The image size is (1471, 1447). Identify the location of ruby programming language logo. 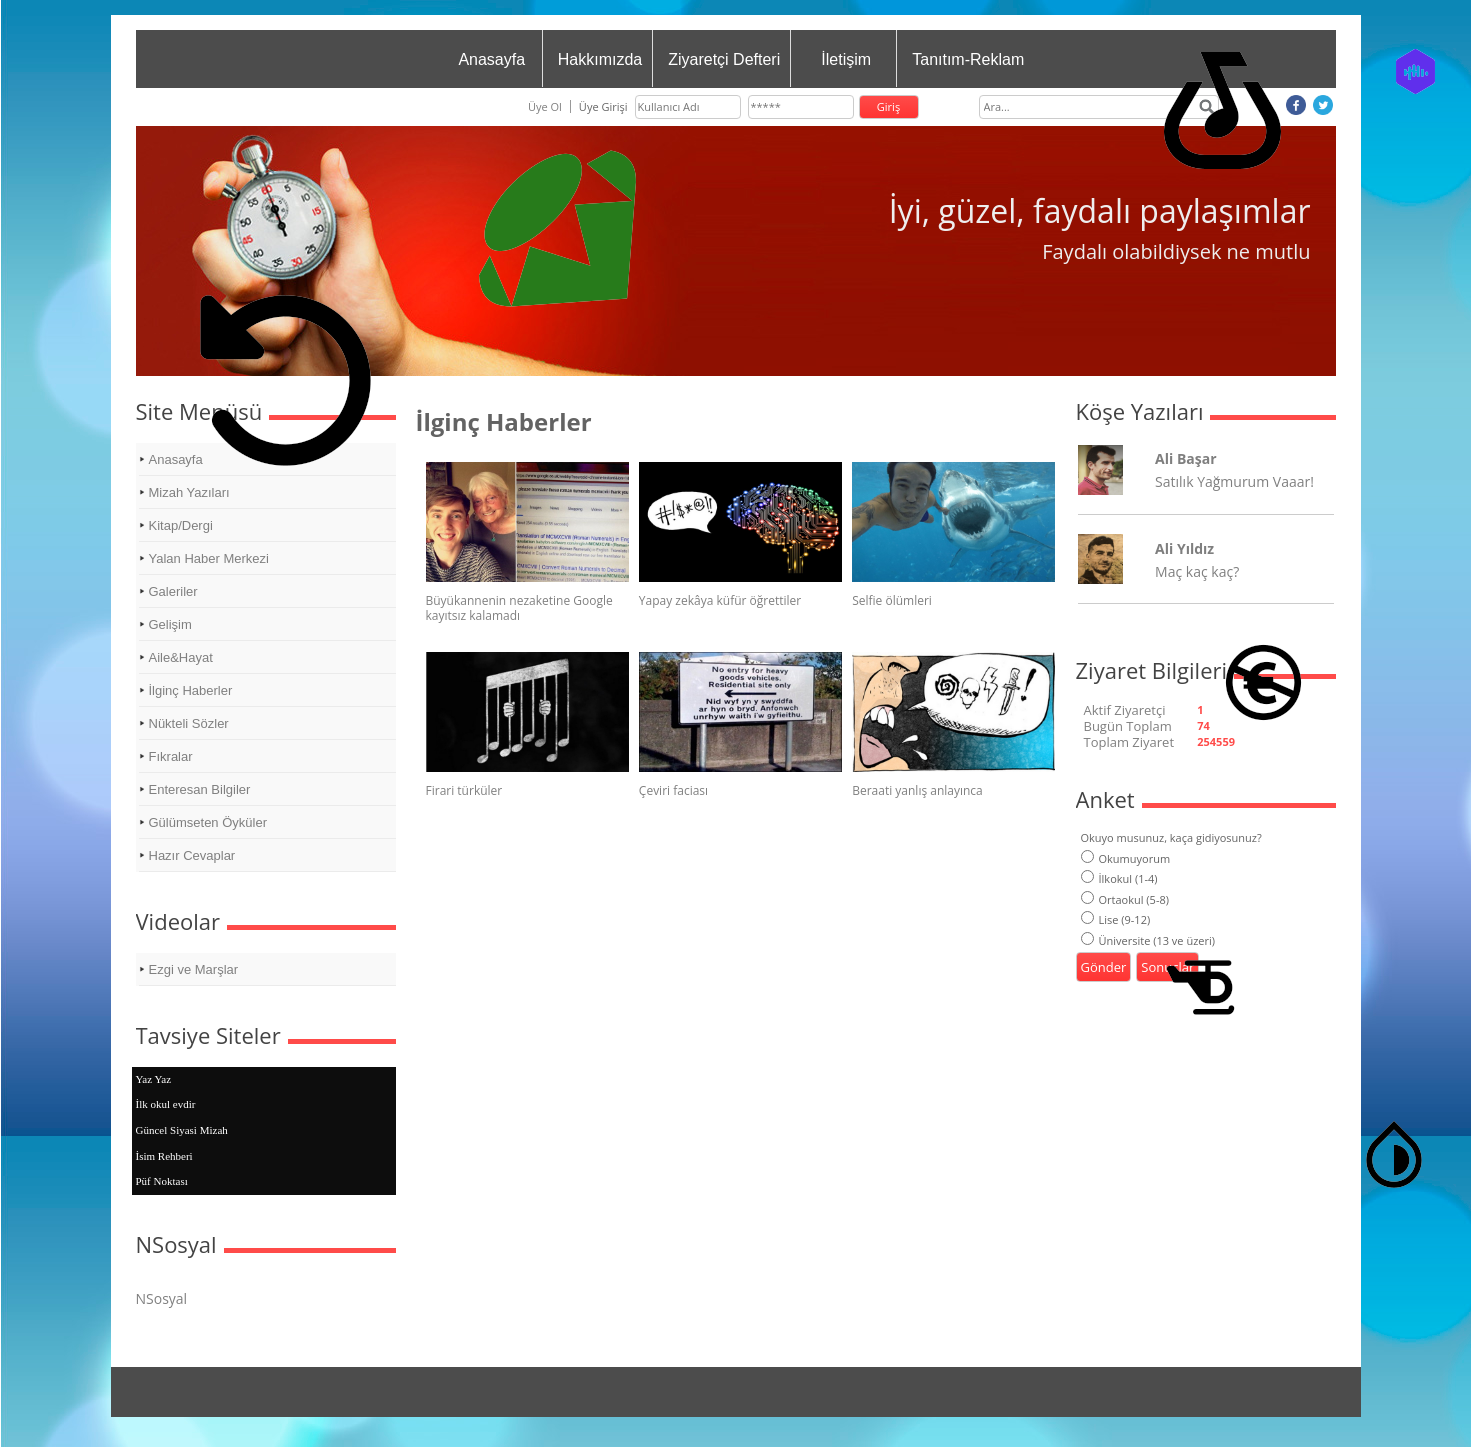
(557, 228).